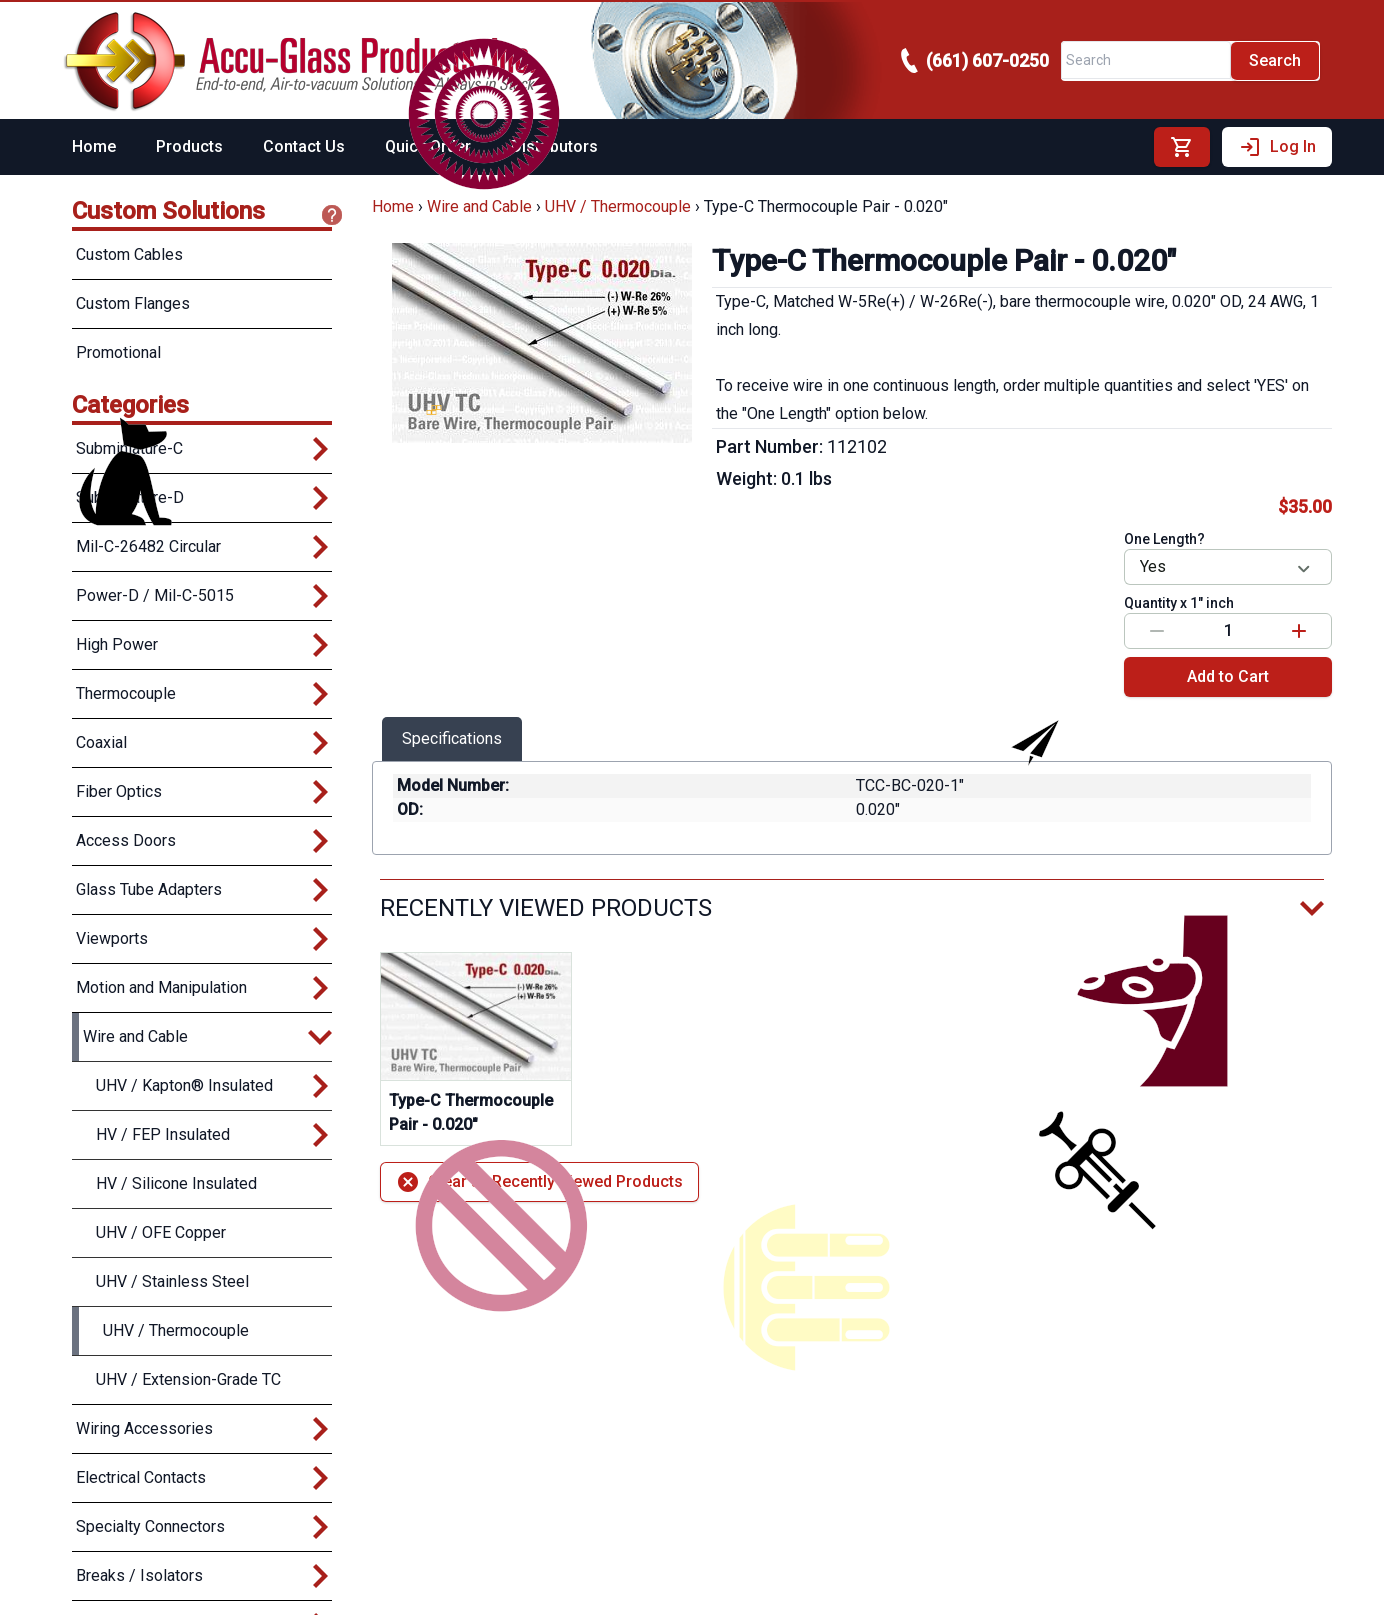 The height and width of the screenshot is (1615, 1384). What do you see at coordinates (484, 114) in the screenshot?
I see `decorative mandala or loading spinner element` at bounding box center [484, 114].